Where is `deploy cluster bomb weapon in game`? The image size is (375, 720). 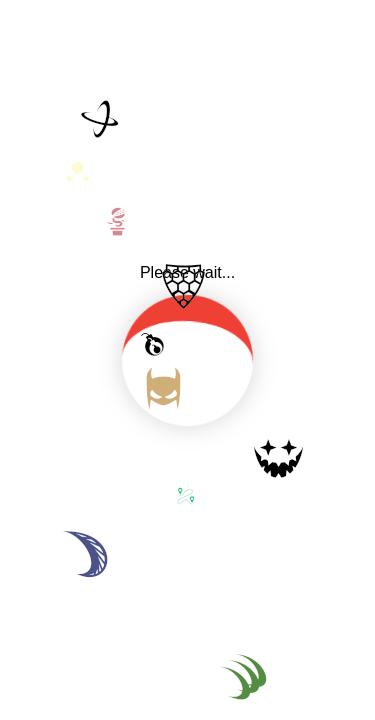
deploy cluster bomb weapon in game is located at coordinates (152, 344).